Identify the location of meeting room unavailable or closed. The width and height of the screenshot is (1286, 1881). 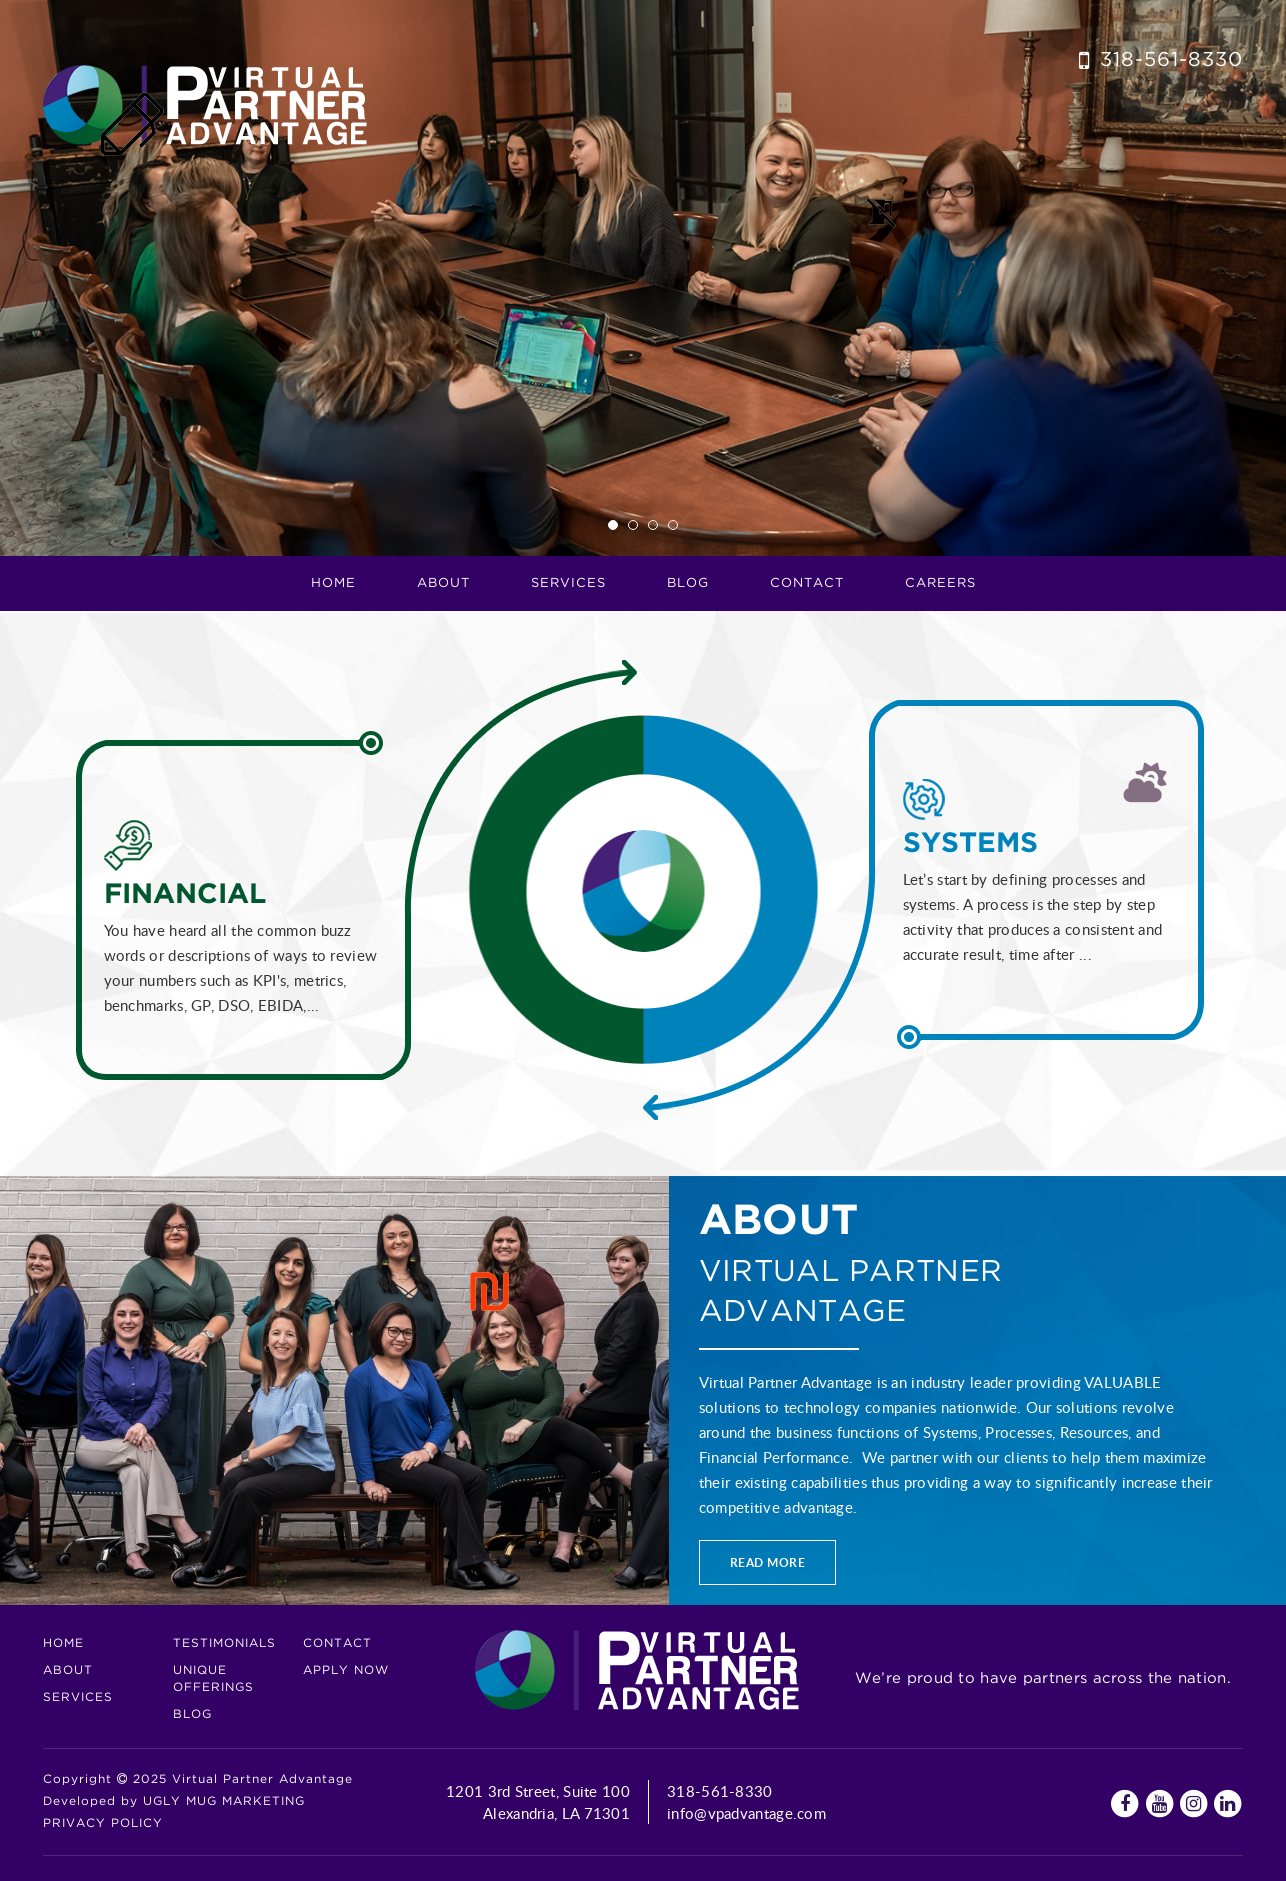
(882, 212).